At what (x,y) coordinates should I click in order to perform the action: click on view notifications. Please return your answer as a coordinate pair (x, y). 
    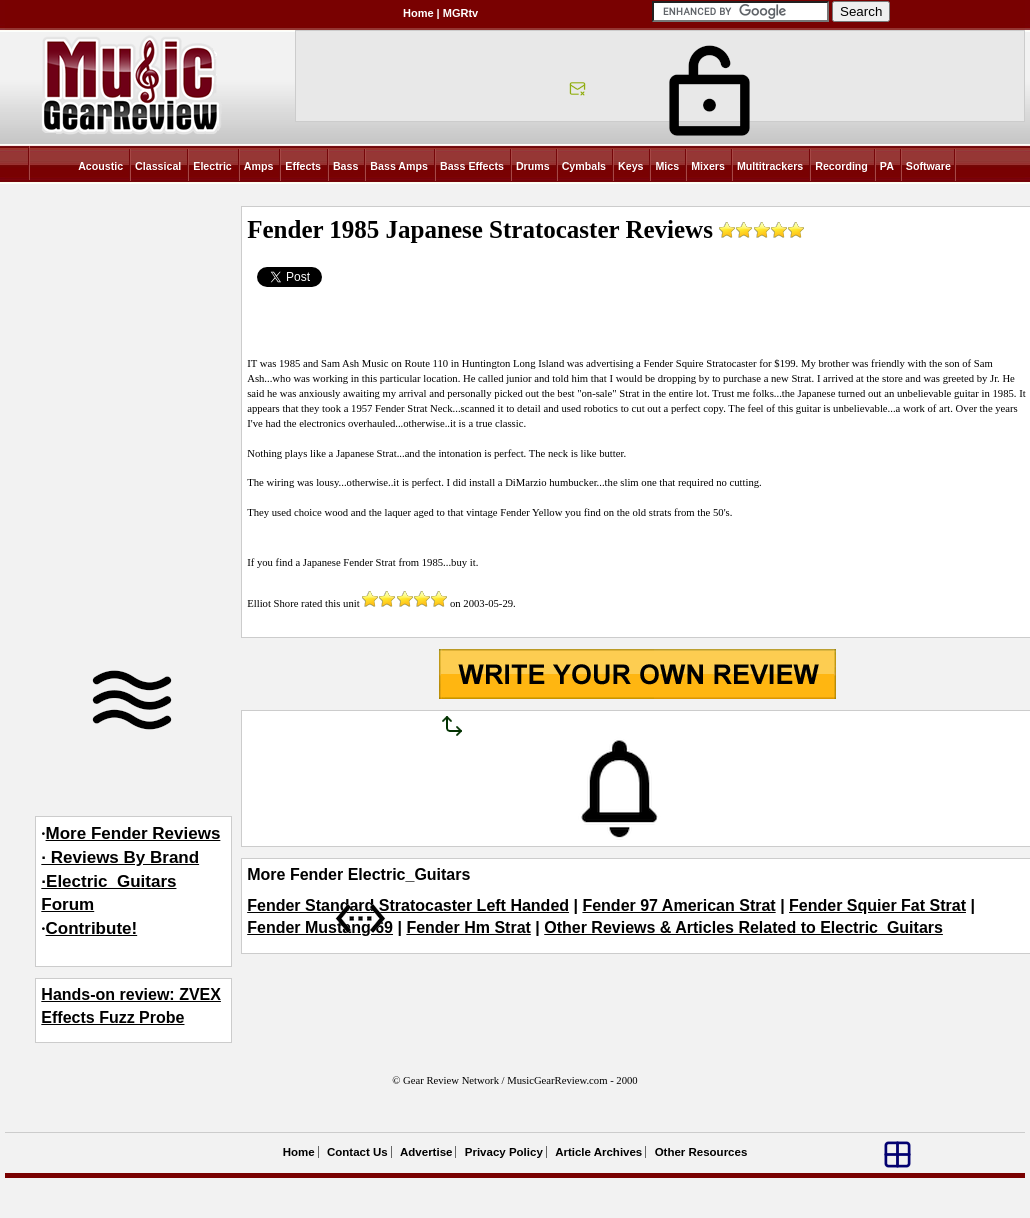
    Looking at the image, I should click on (619, 787).